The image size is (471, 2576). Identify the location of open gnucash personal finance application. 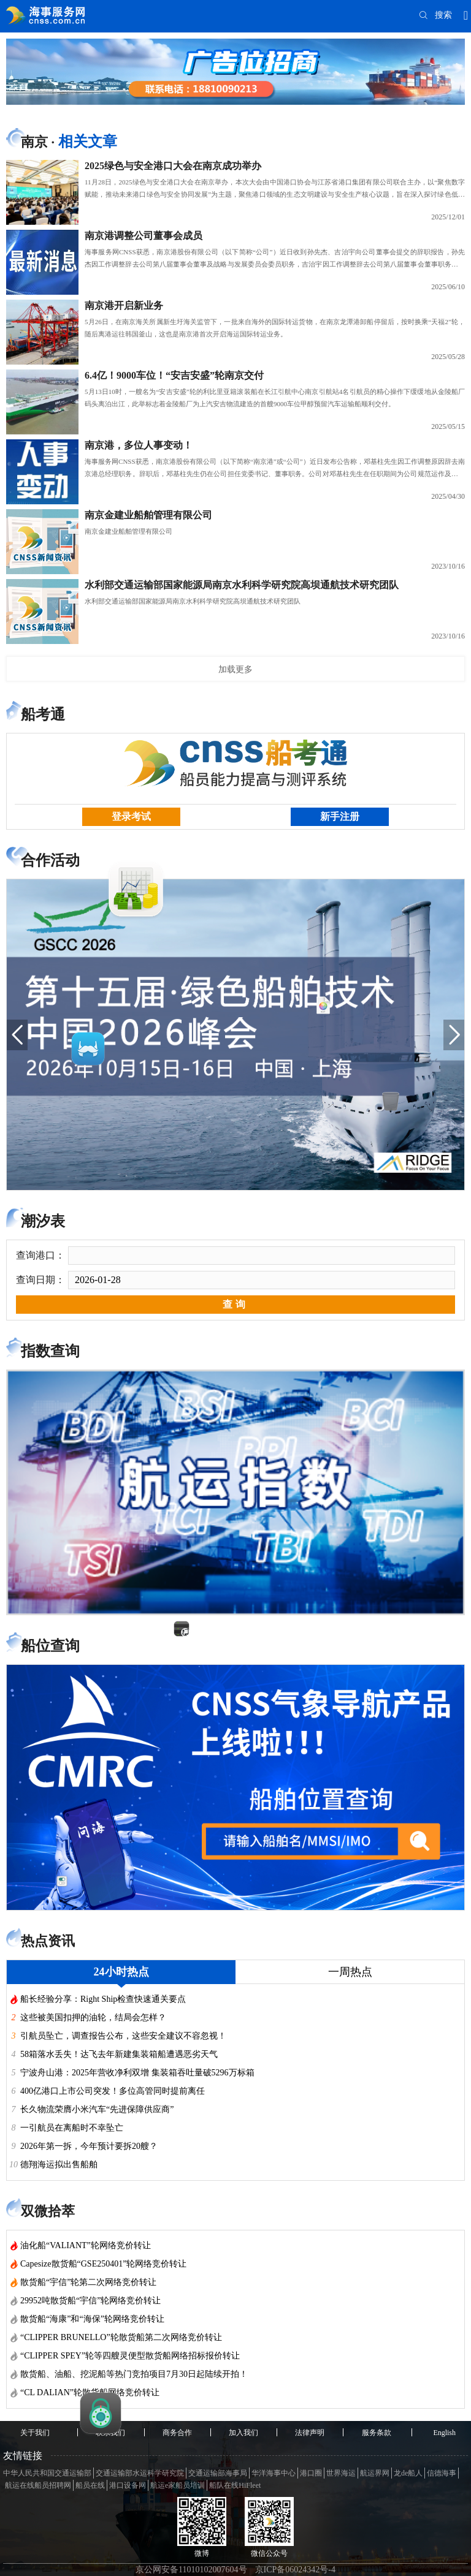
(136, 889).